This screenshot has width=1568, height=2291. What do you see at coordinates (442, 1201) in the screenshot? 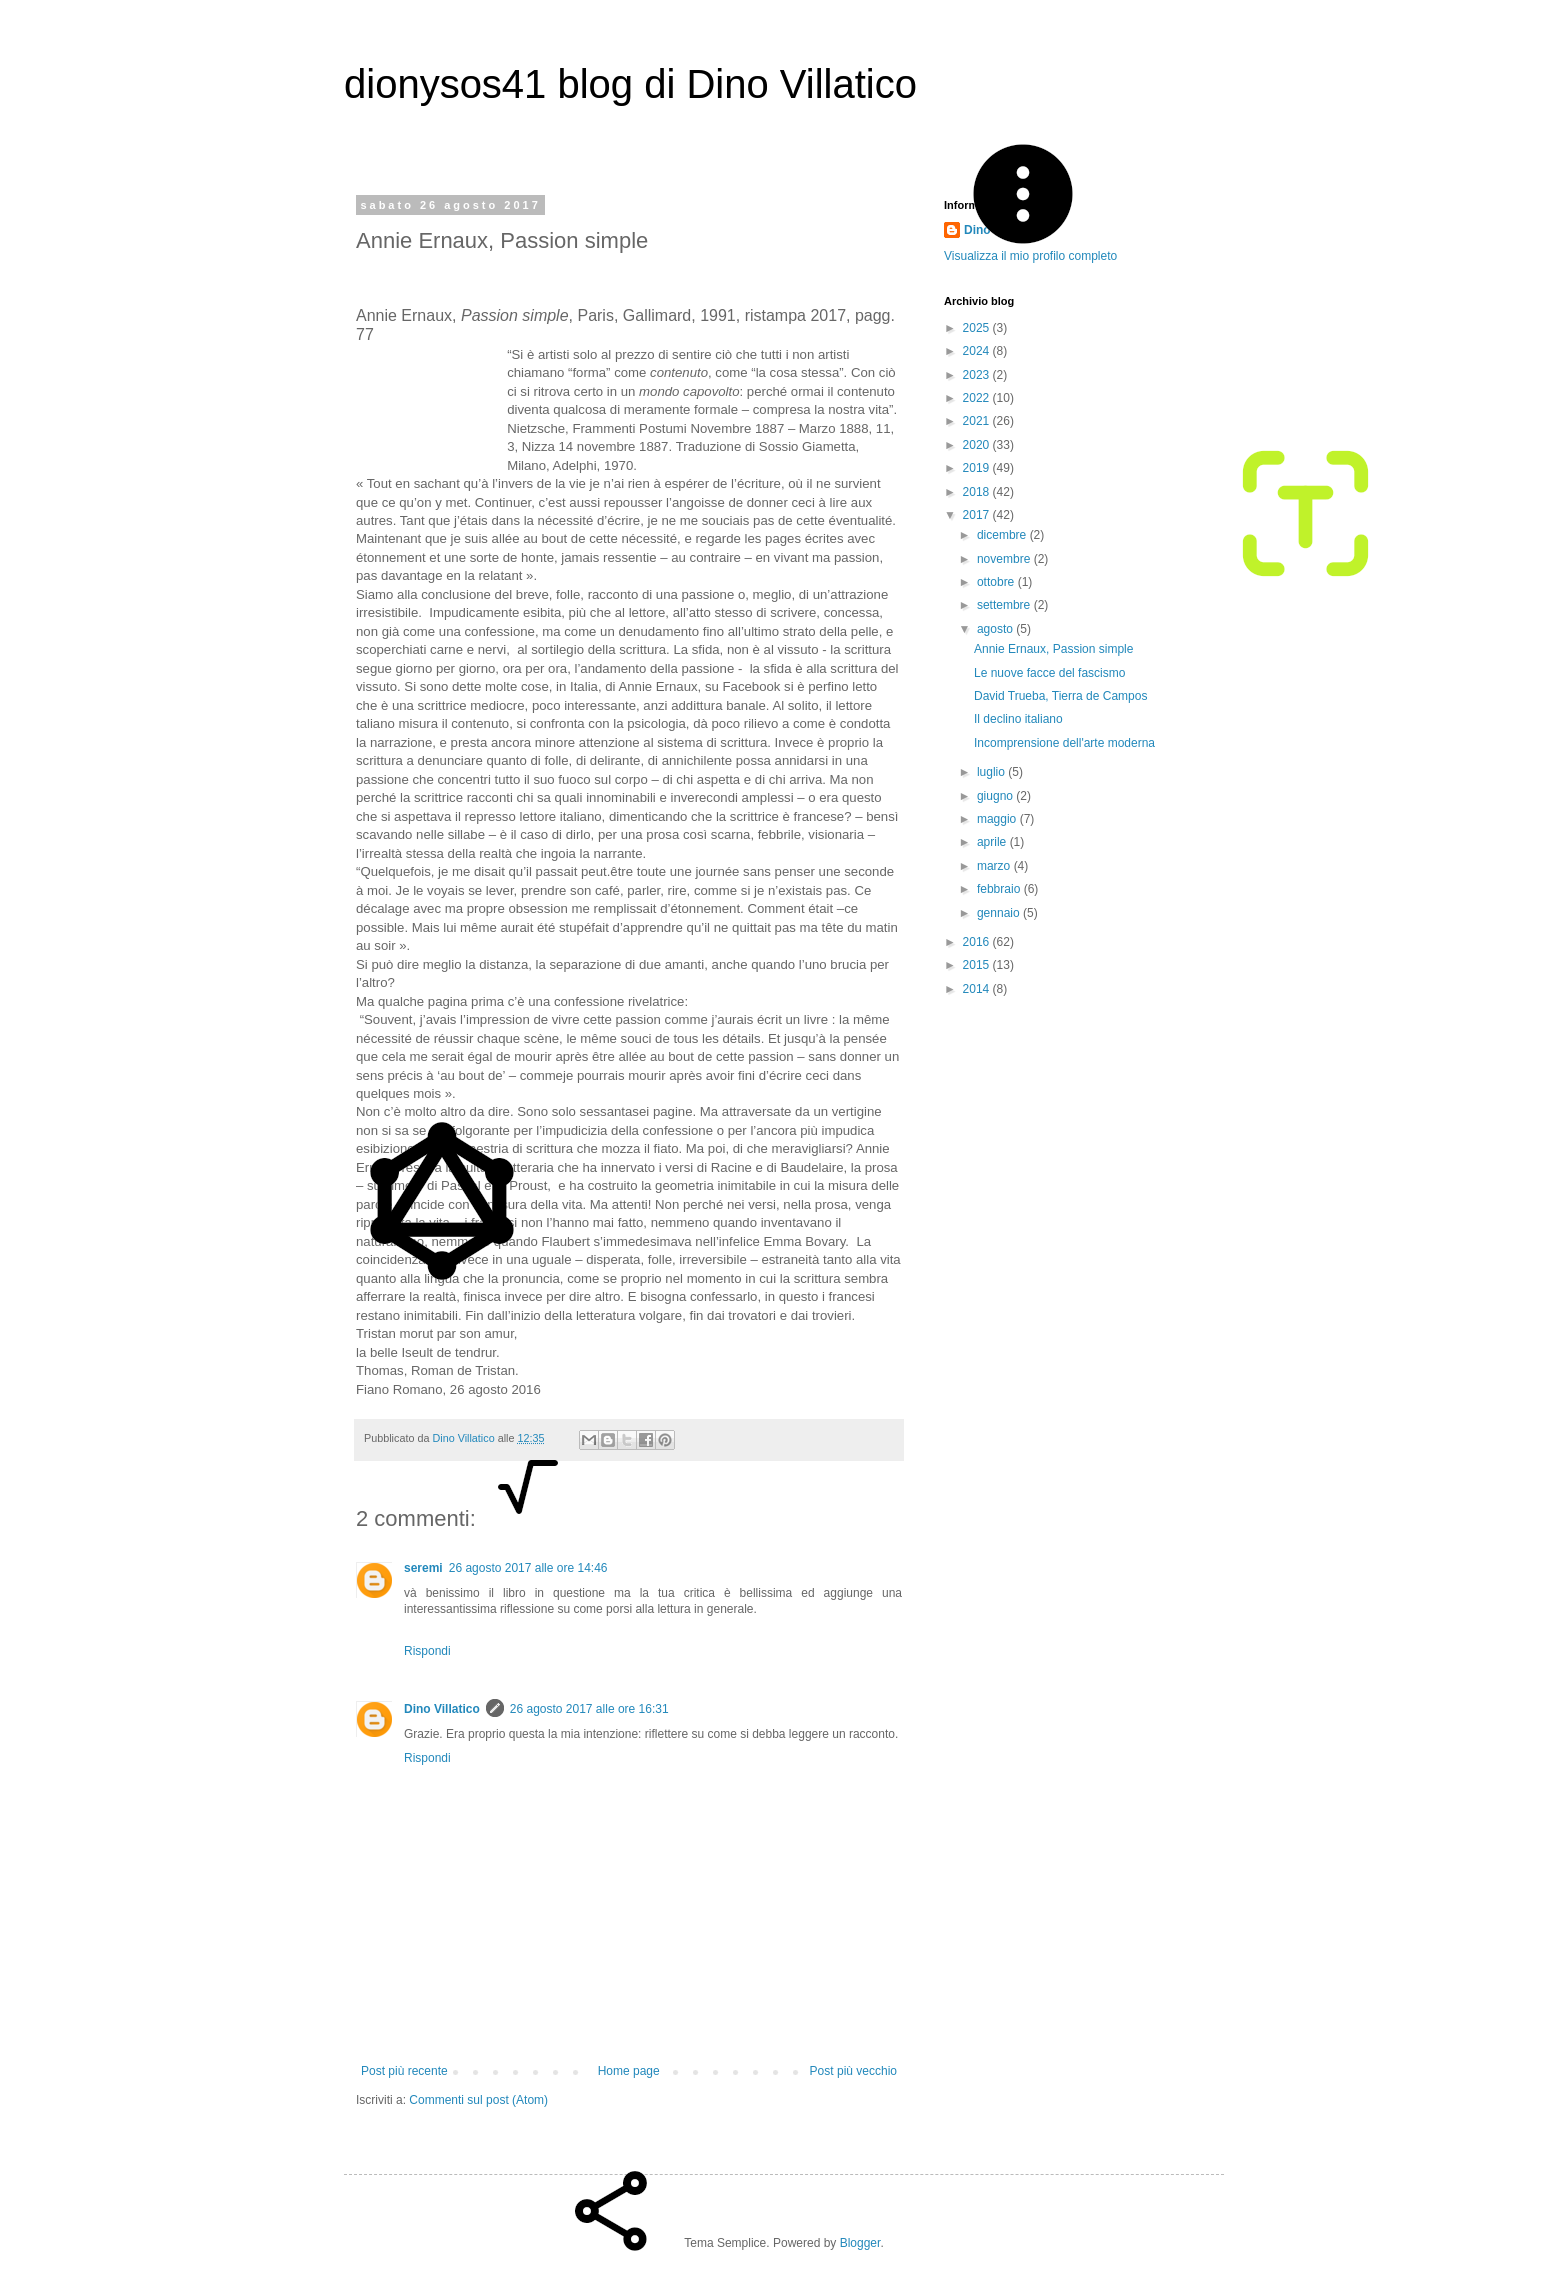
I see `indicates GraphQL API integration` at bounding box center [442, 1201].